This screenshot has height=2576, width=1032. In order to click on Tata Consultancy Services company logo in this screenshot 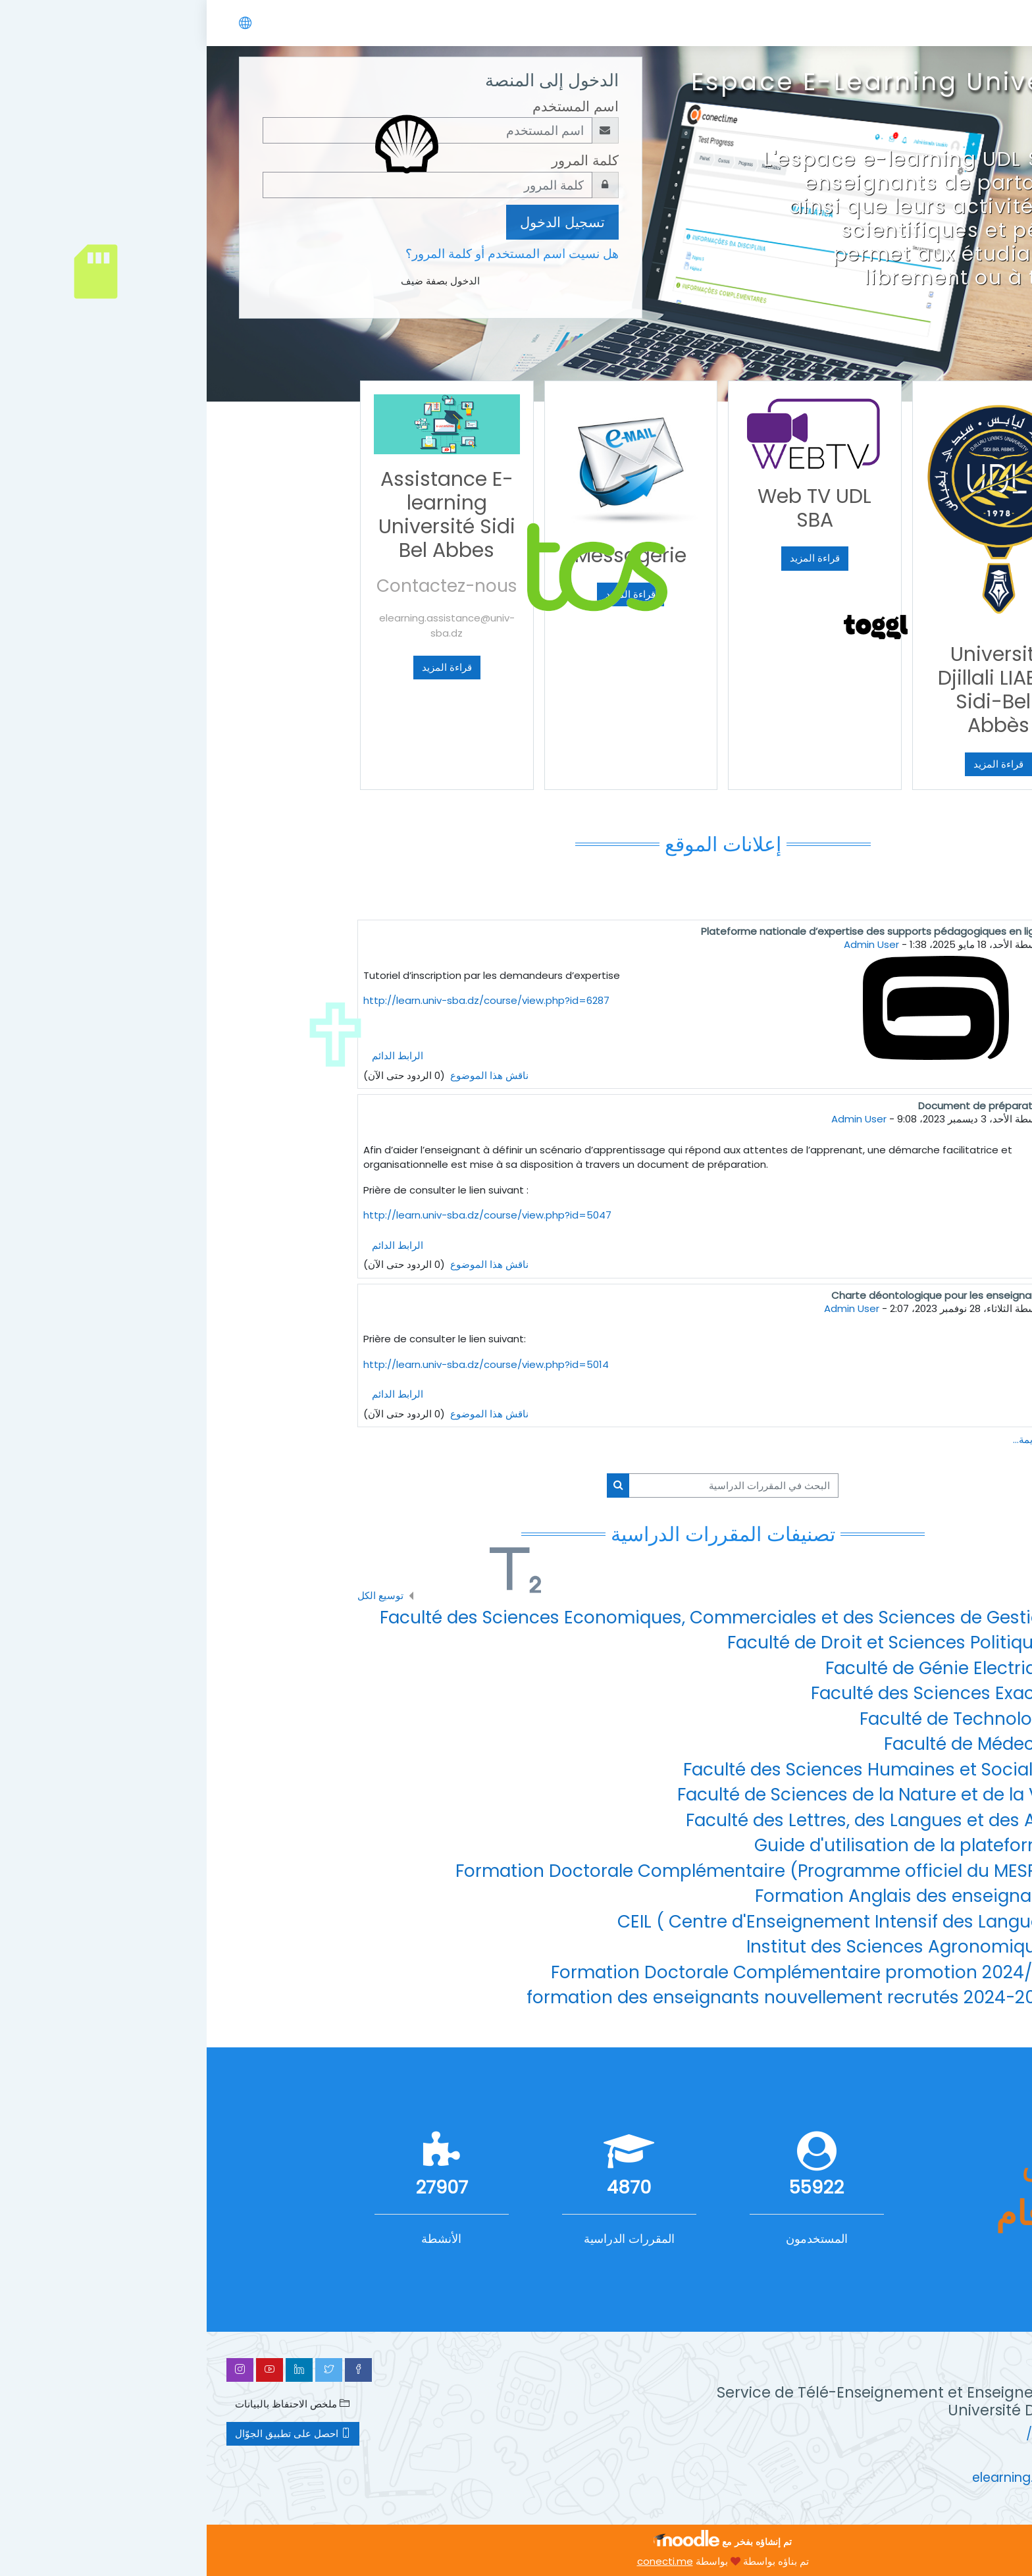, I will do `click(597, 567)`.